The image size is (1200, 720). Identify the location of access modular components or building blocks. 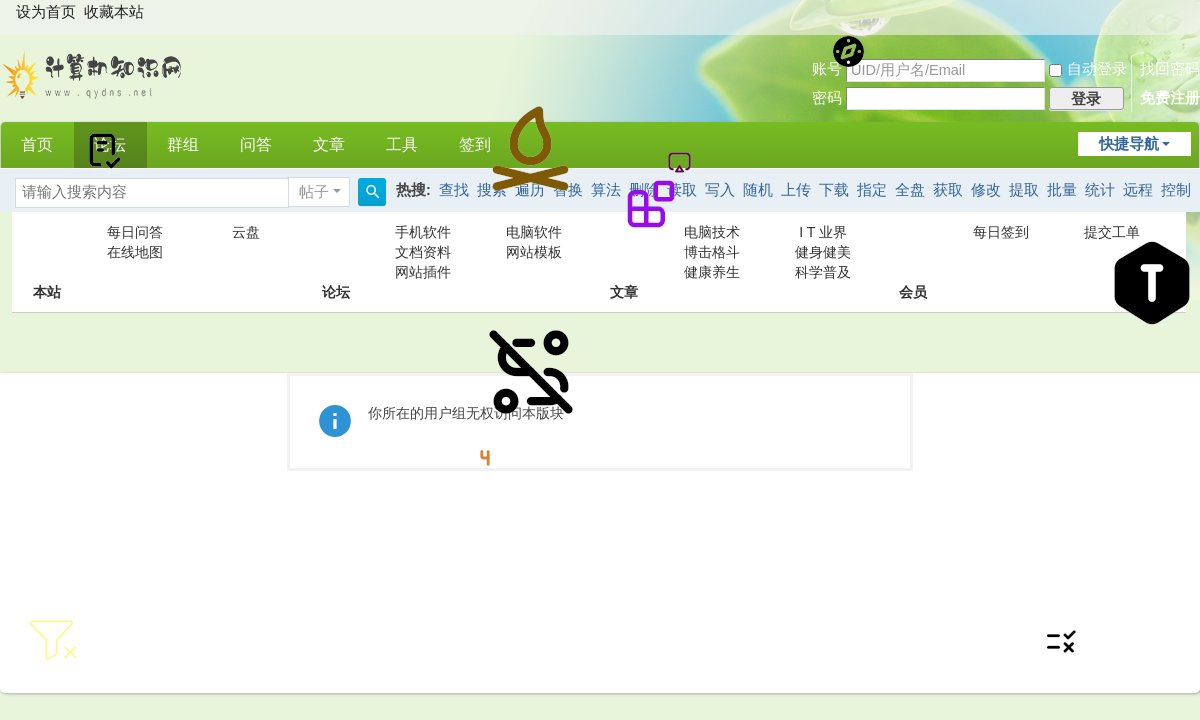
(651, 204).